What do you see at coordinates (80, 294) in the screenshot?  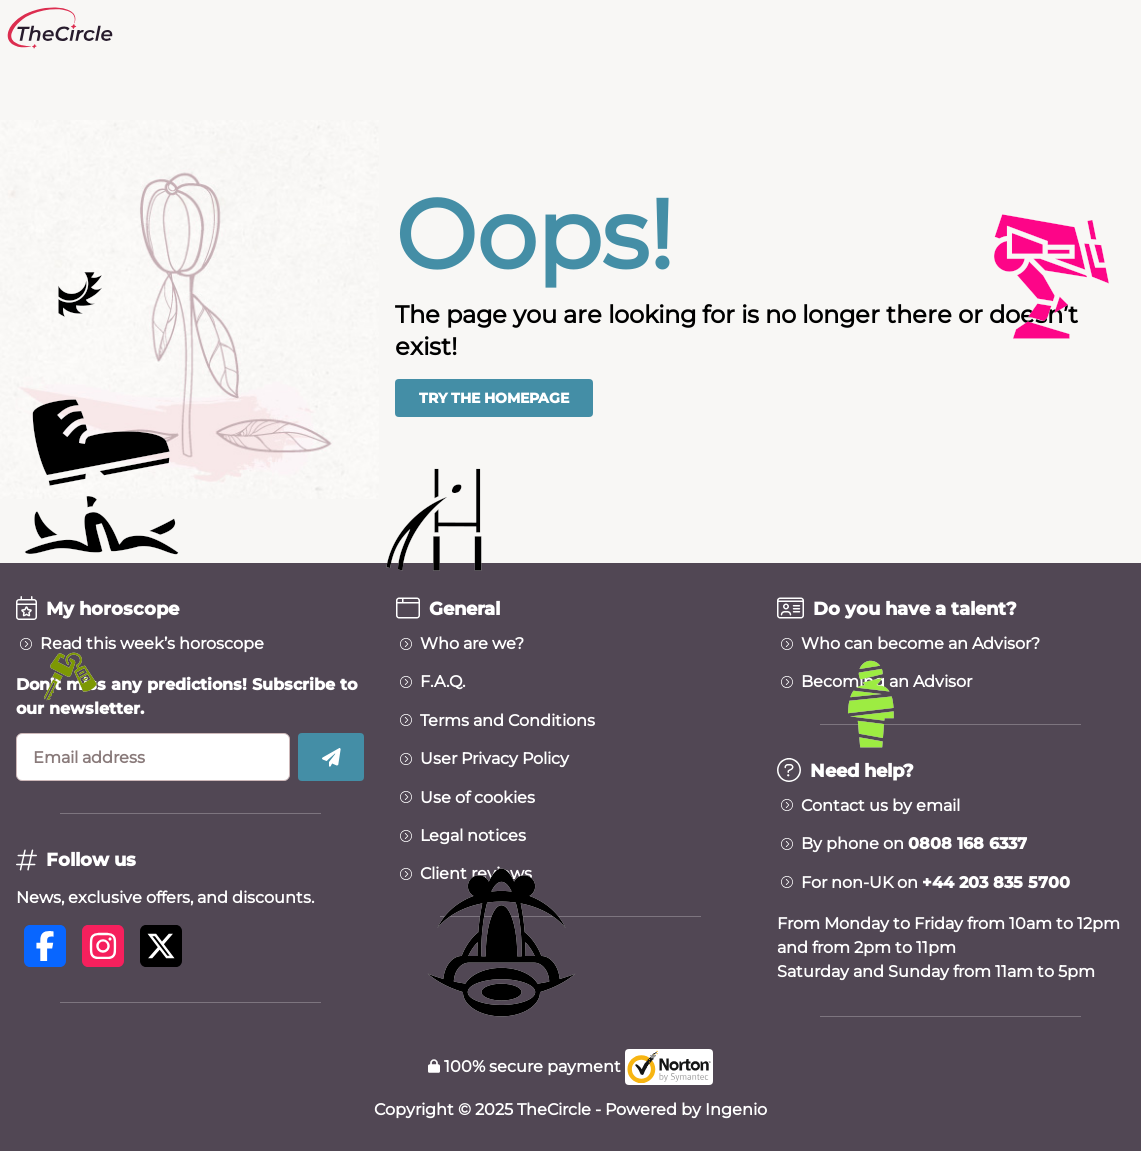 I see `equip or select a saw blade weapon` at bounding box center [80, 294].